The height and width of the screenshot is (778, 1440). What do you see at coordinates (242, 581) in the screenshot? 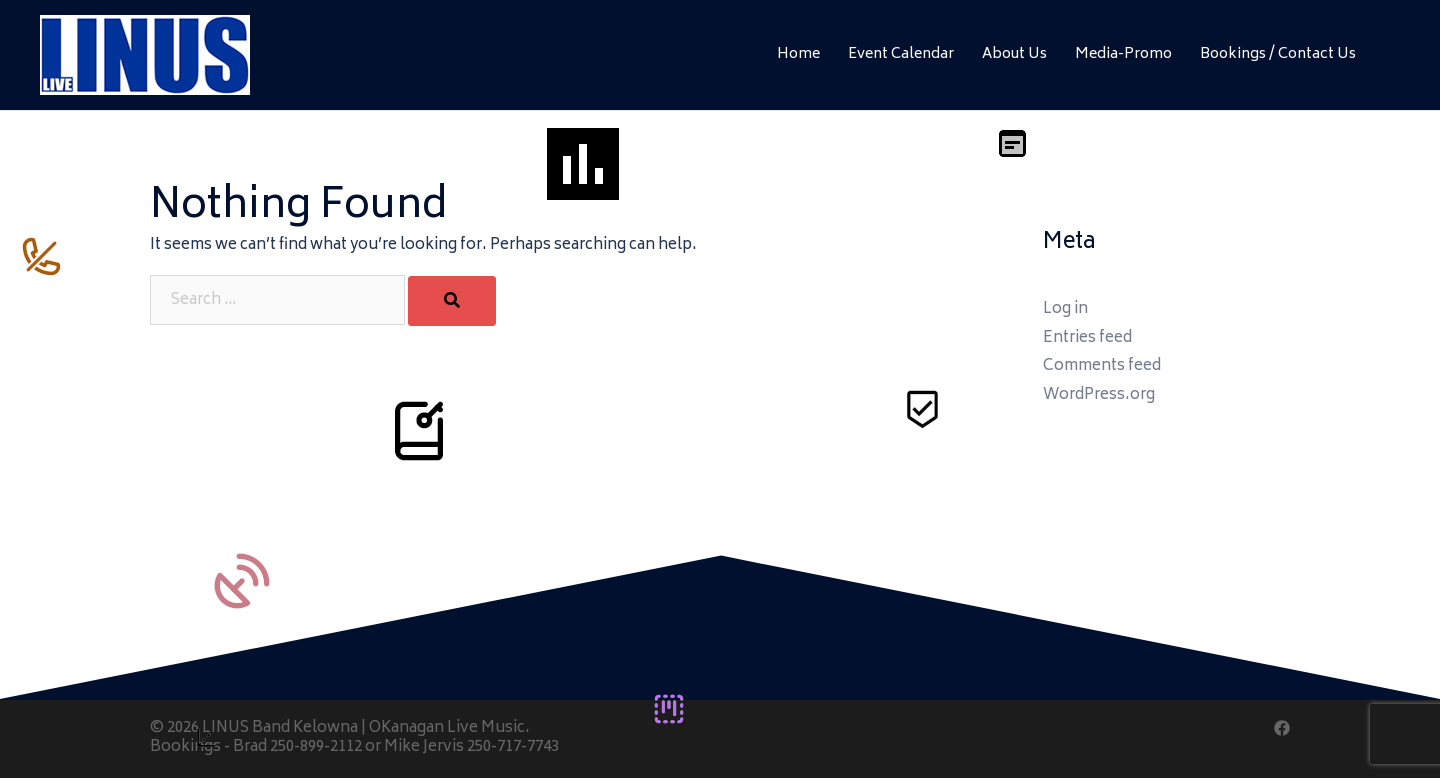
I see `access satellite or broadcast settings` at bounding box center [242, 581].